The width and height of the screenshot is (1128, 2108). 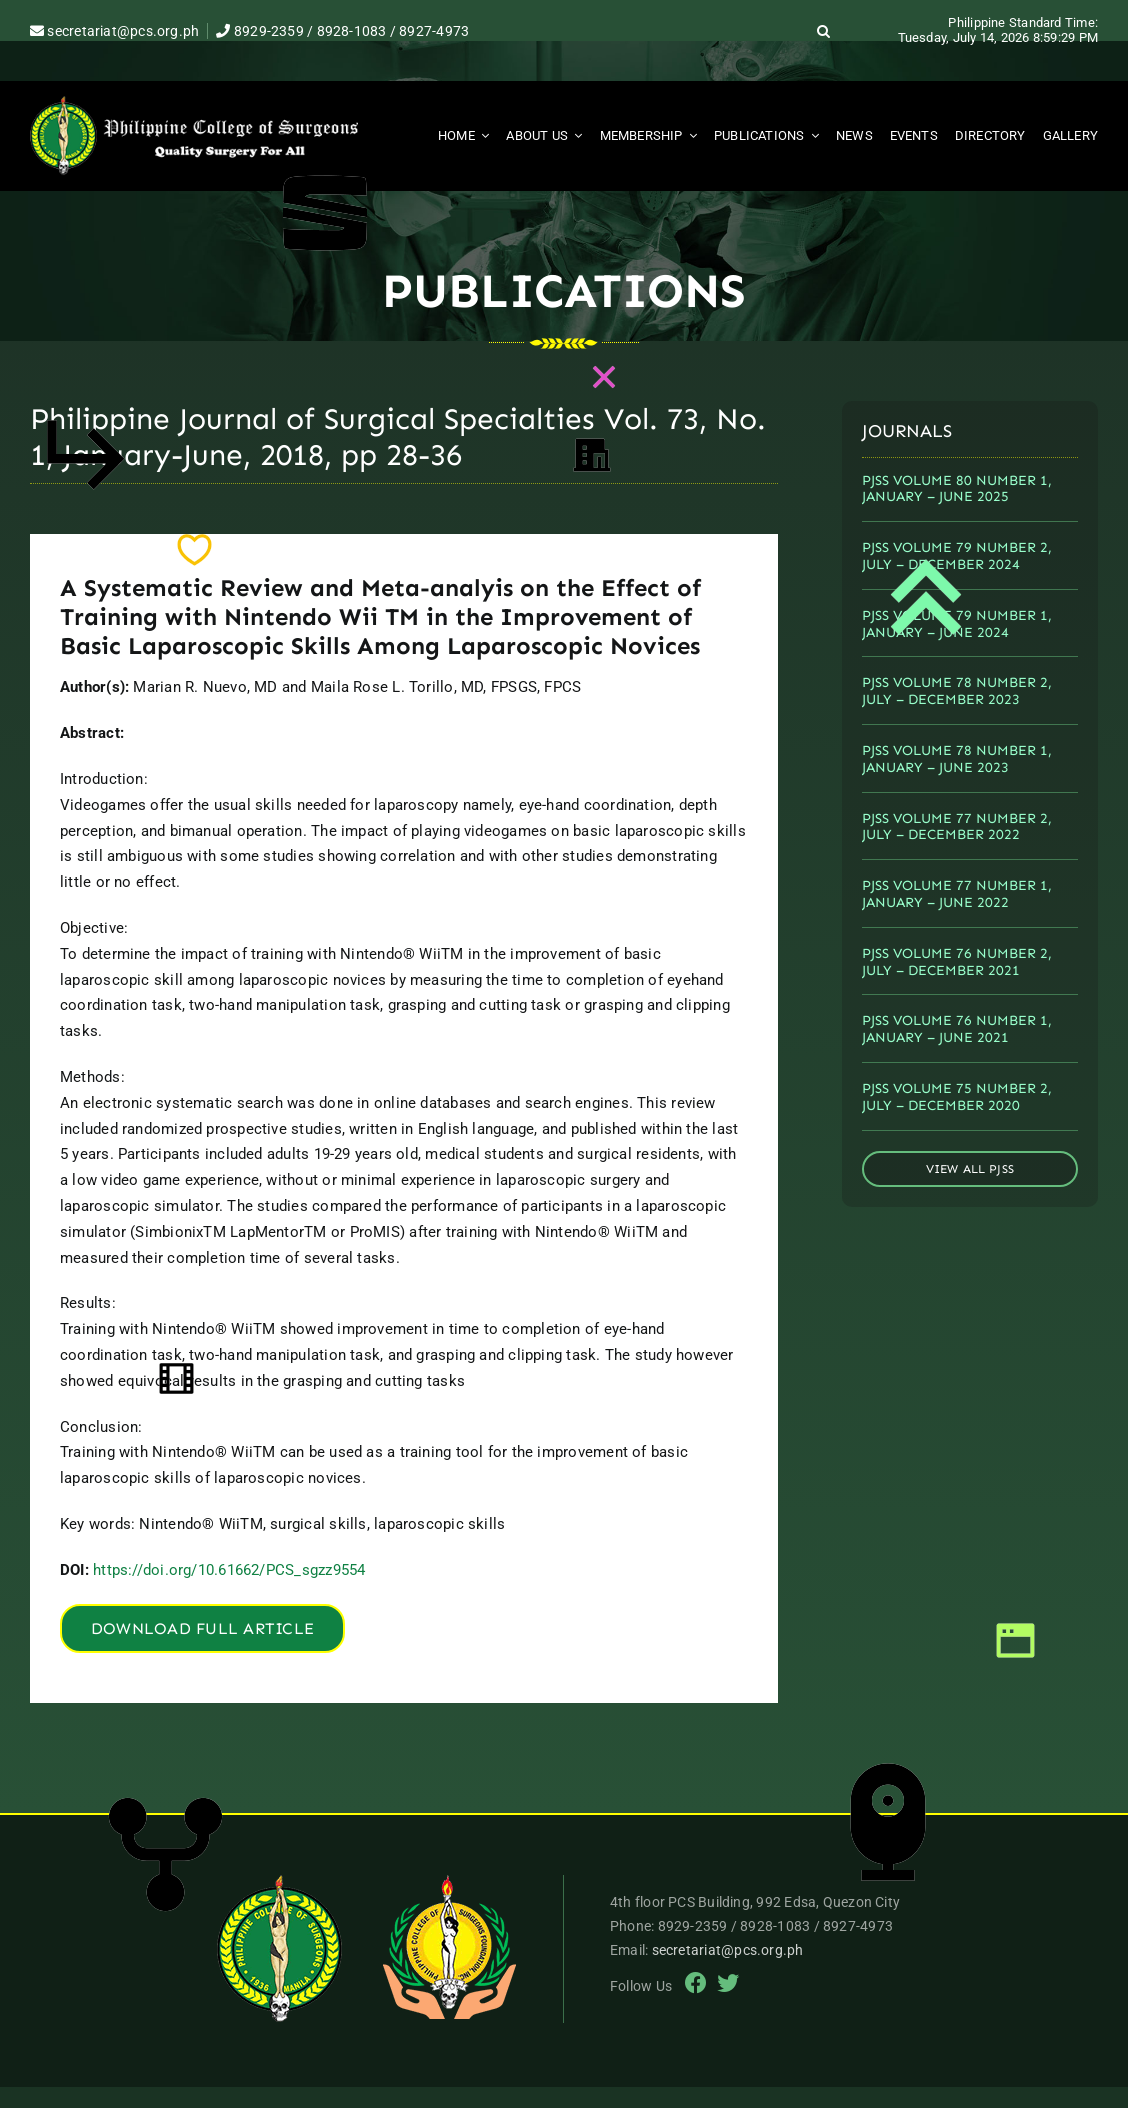 I want to click on access video or film content, so click(x=176, y=1378).